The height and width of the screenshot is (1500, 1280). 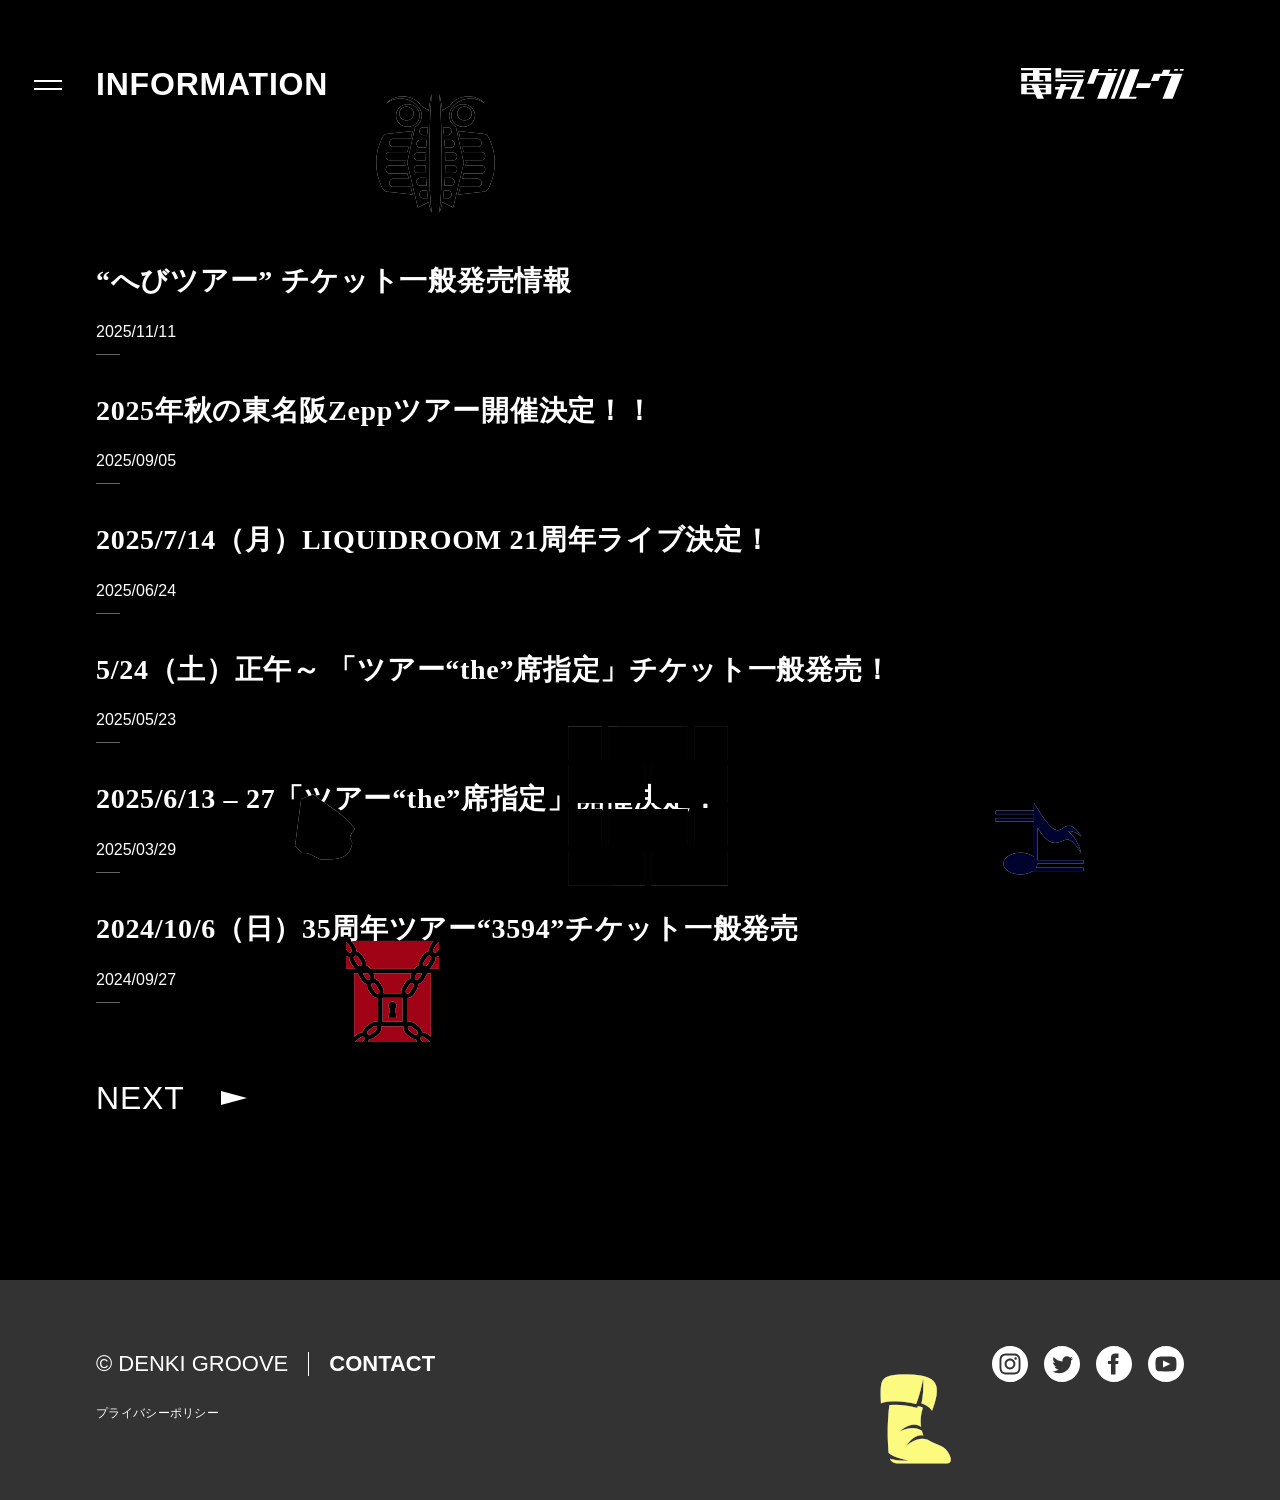 What do you see at coordinates (648, 806) in the screenshot?
I see `indicates a wall or barrier element in a game` at bounding box center [648, 806].